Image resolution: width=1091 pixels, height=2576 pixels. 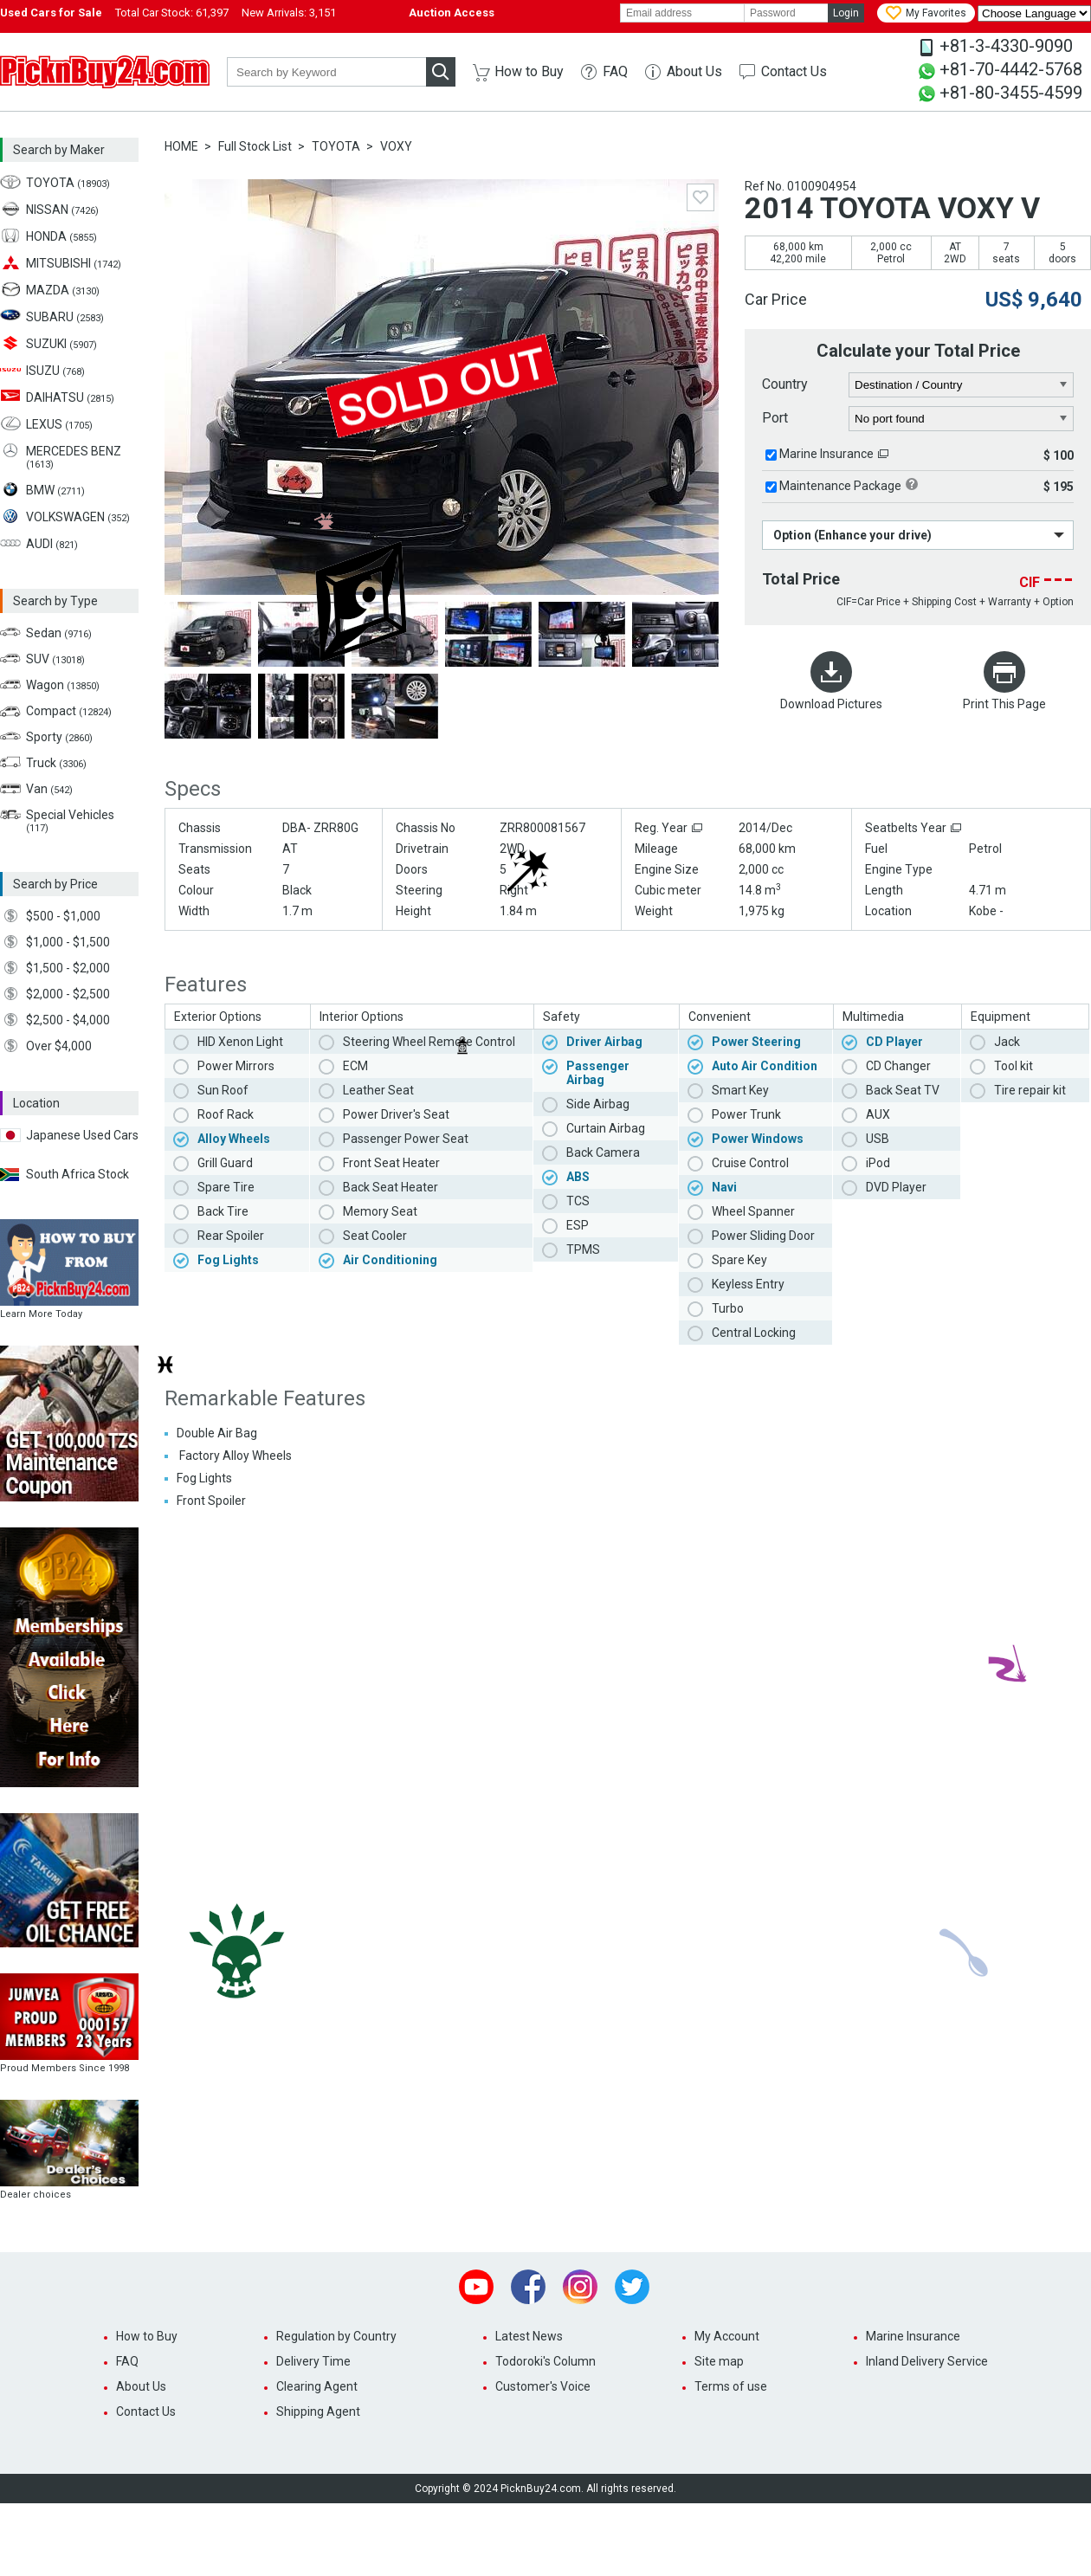 I want to click on select utensil or cutlery option, so click(x=964, y=1953).